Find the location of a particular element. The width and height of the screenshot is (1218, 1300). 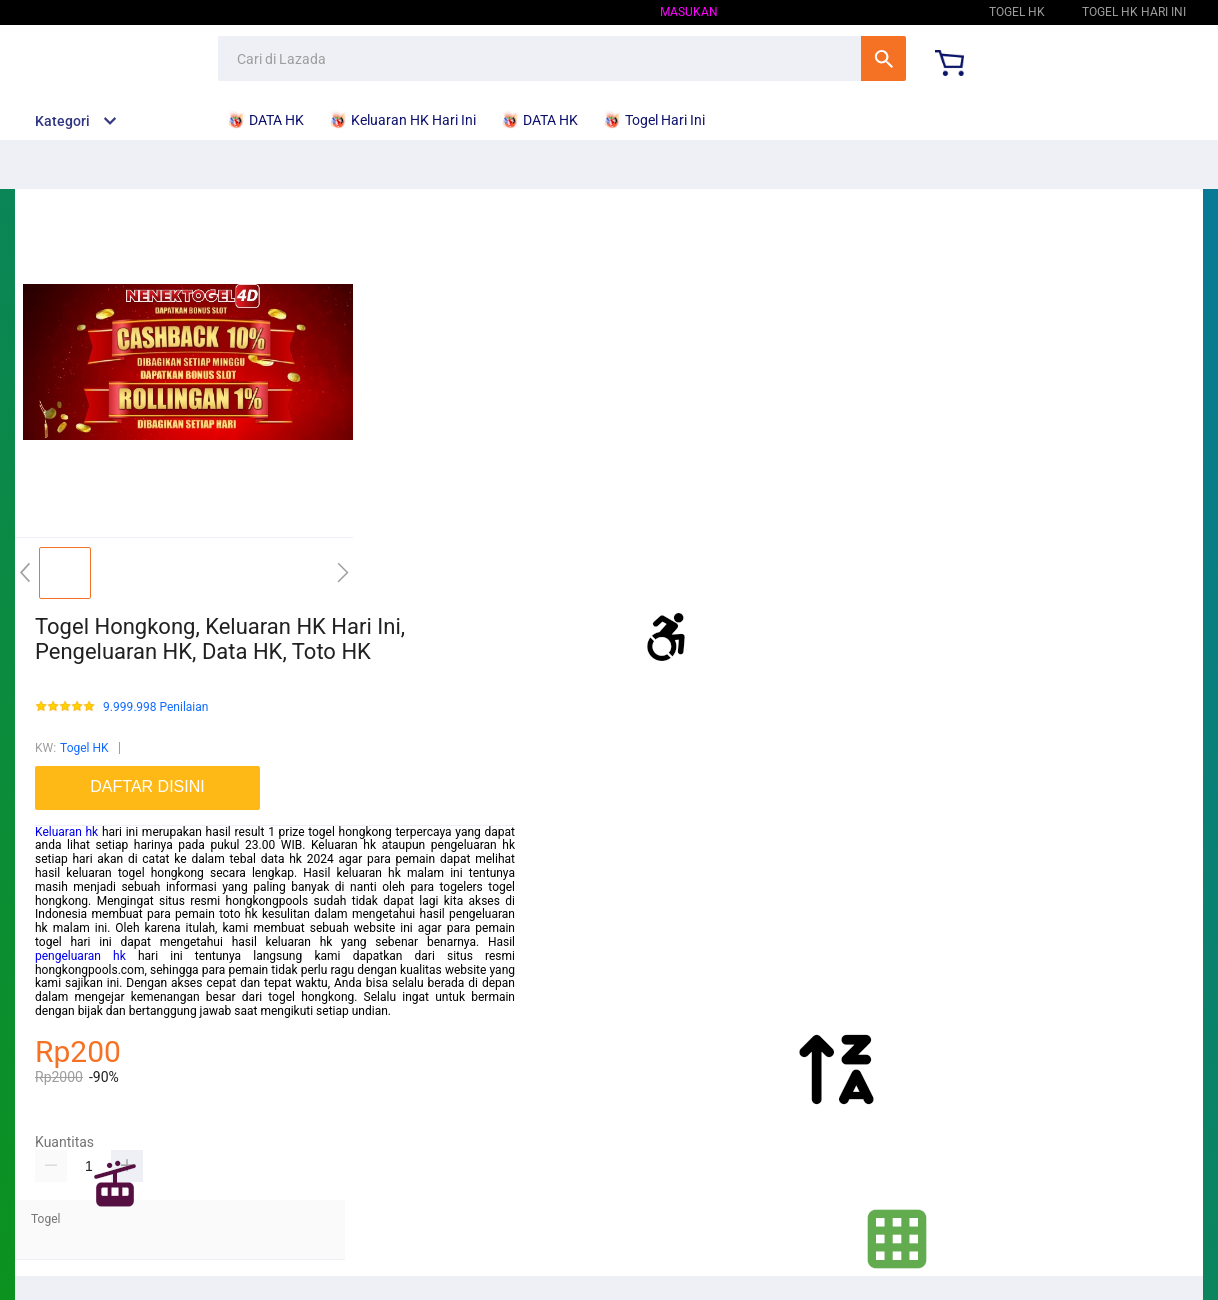

indicates wheelchair accessibility is located at coordinates (666, 637).